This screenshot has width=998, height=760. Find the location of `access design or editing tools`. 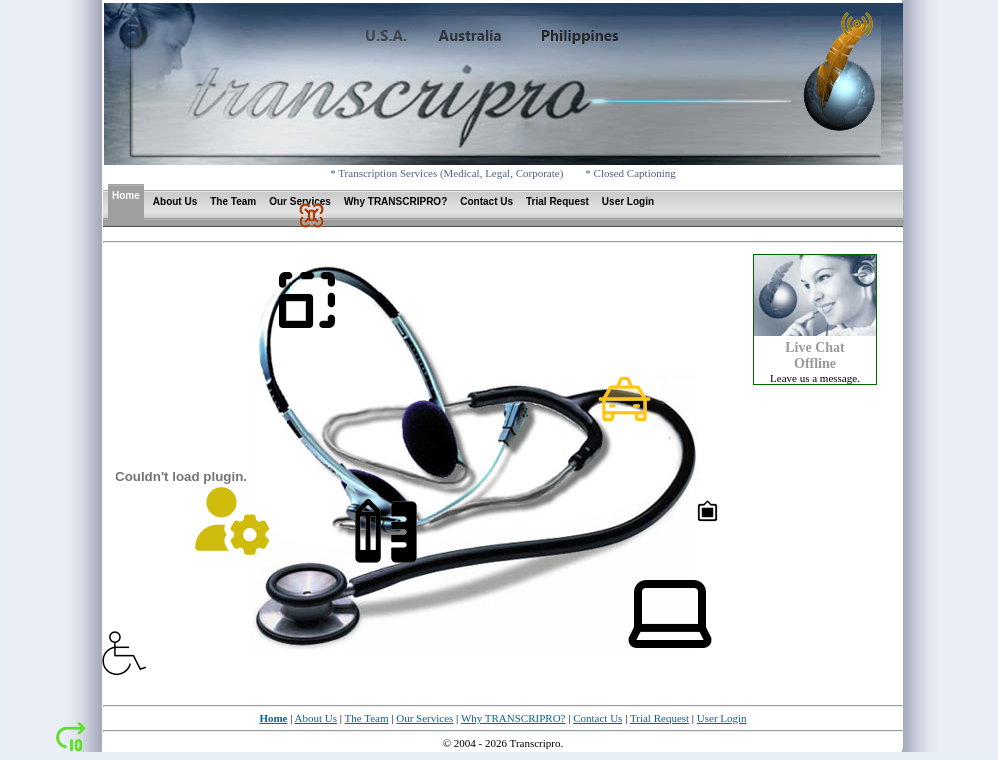

access design or editing tools is located at coordinates (386, 532).